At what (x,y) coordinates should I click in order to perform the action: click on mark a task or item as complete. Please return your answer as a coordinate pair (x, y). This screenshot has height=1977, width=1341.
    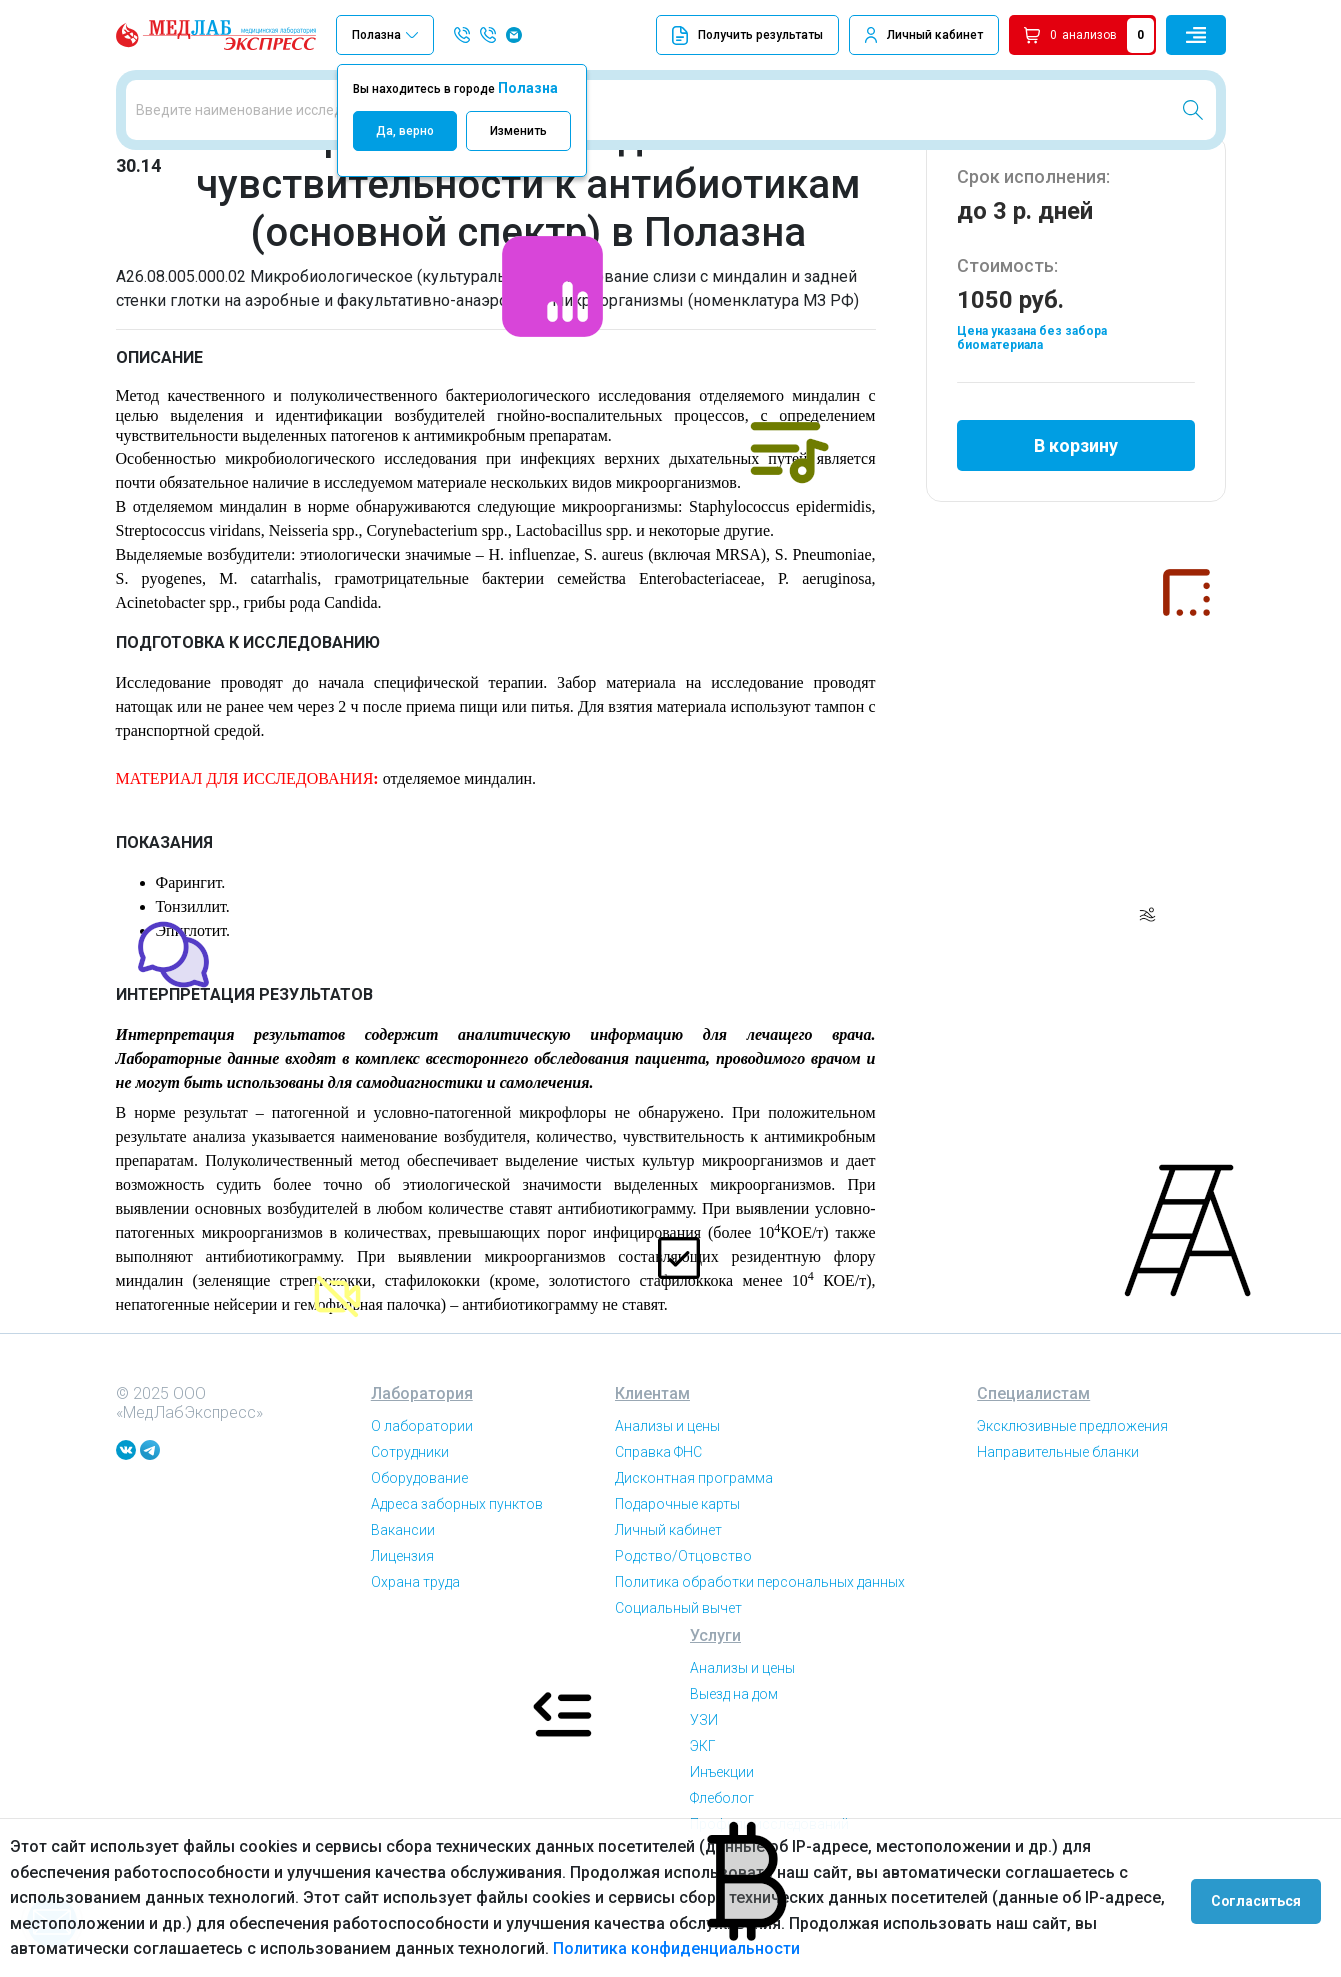
    Looking at the image, I should click on (679, 1258).